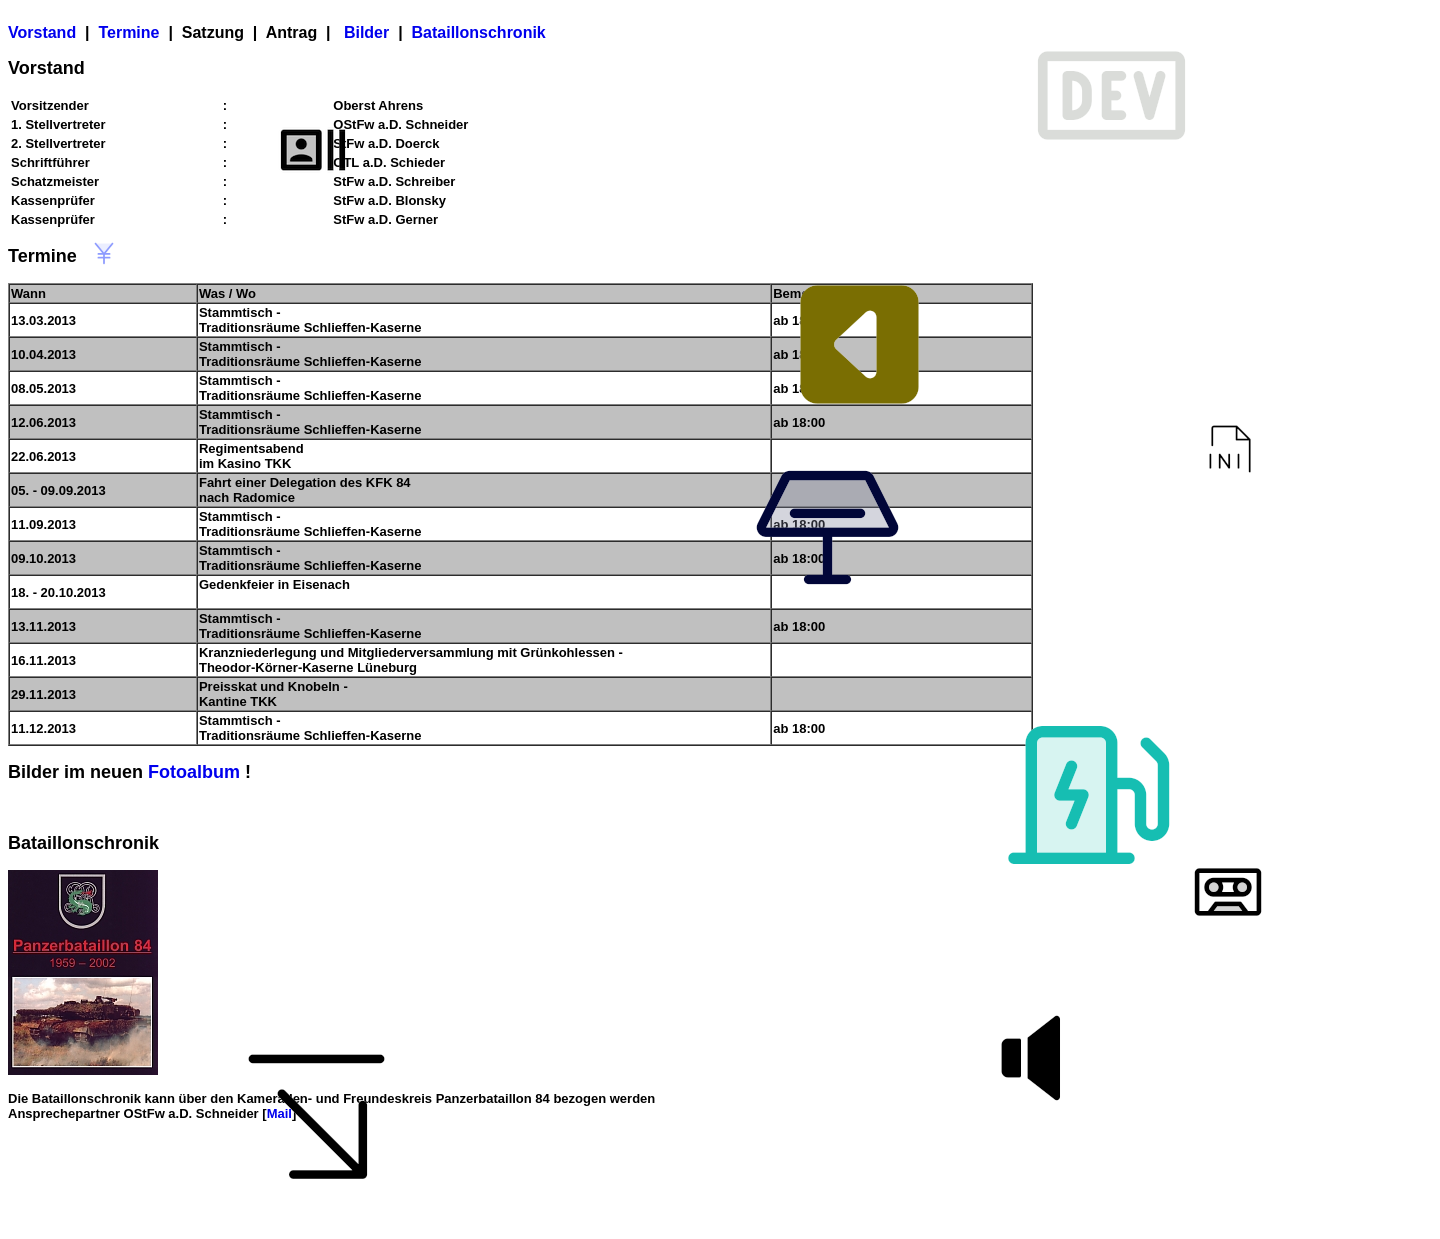  I want to click on visit dev.to developer community, so click(1111, 95).